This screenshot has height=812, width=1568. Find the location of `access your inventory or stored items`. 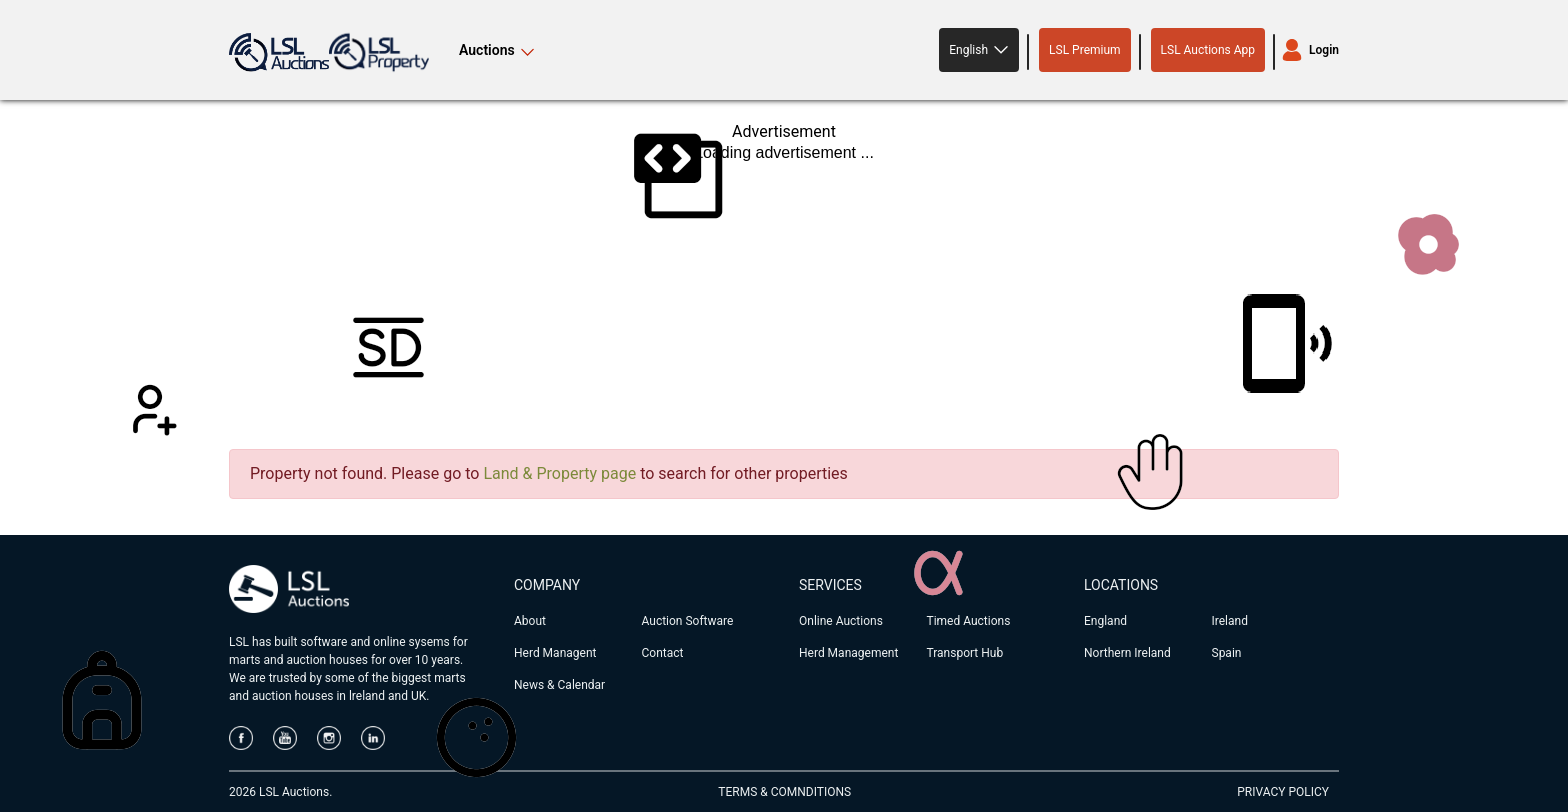

access your inventory or stored items is located at coordinates (102, 700).